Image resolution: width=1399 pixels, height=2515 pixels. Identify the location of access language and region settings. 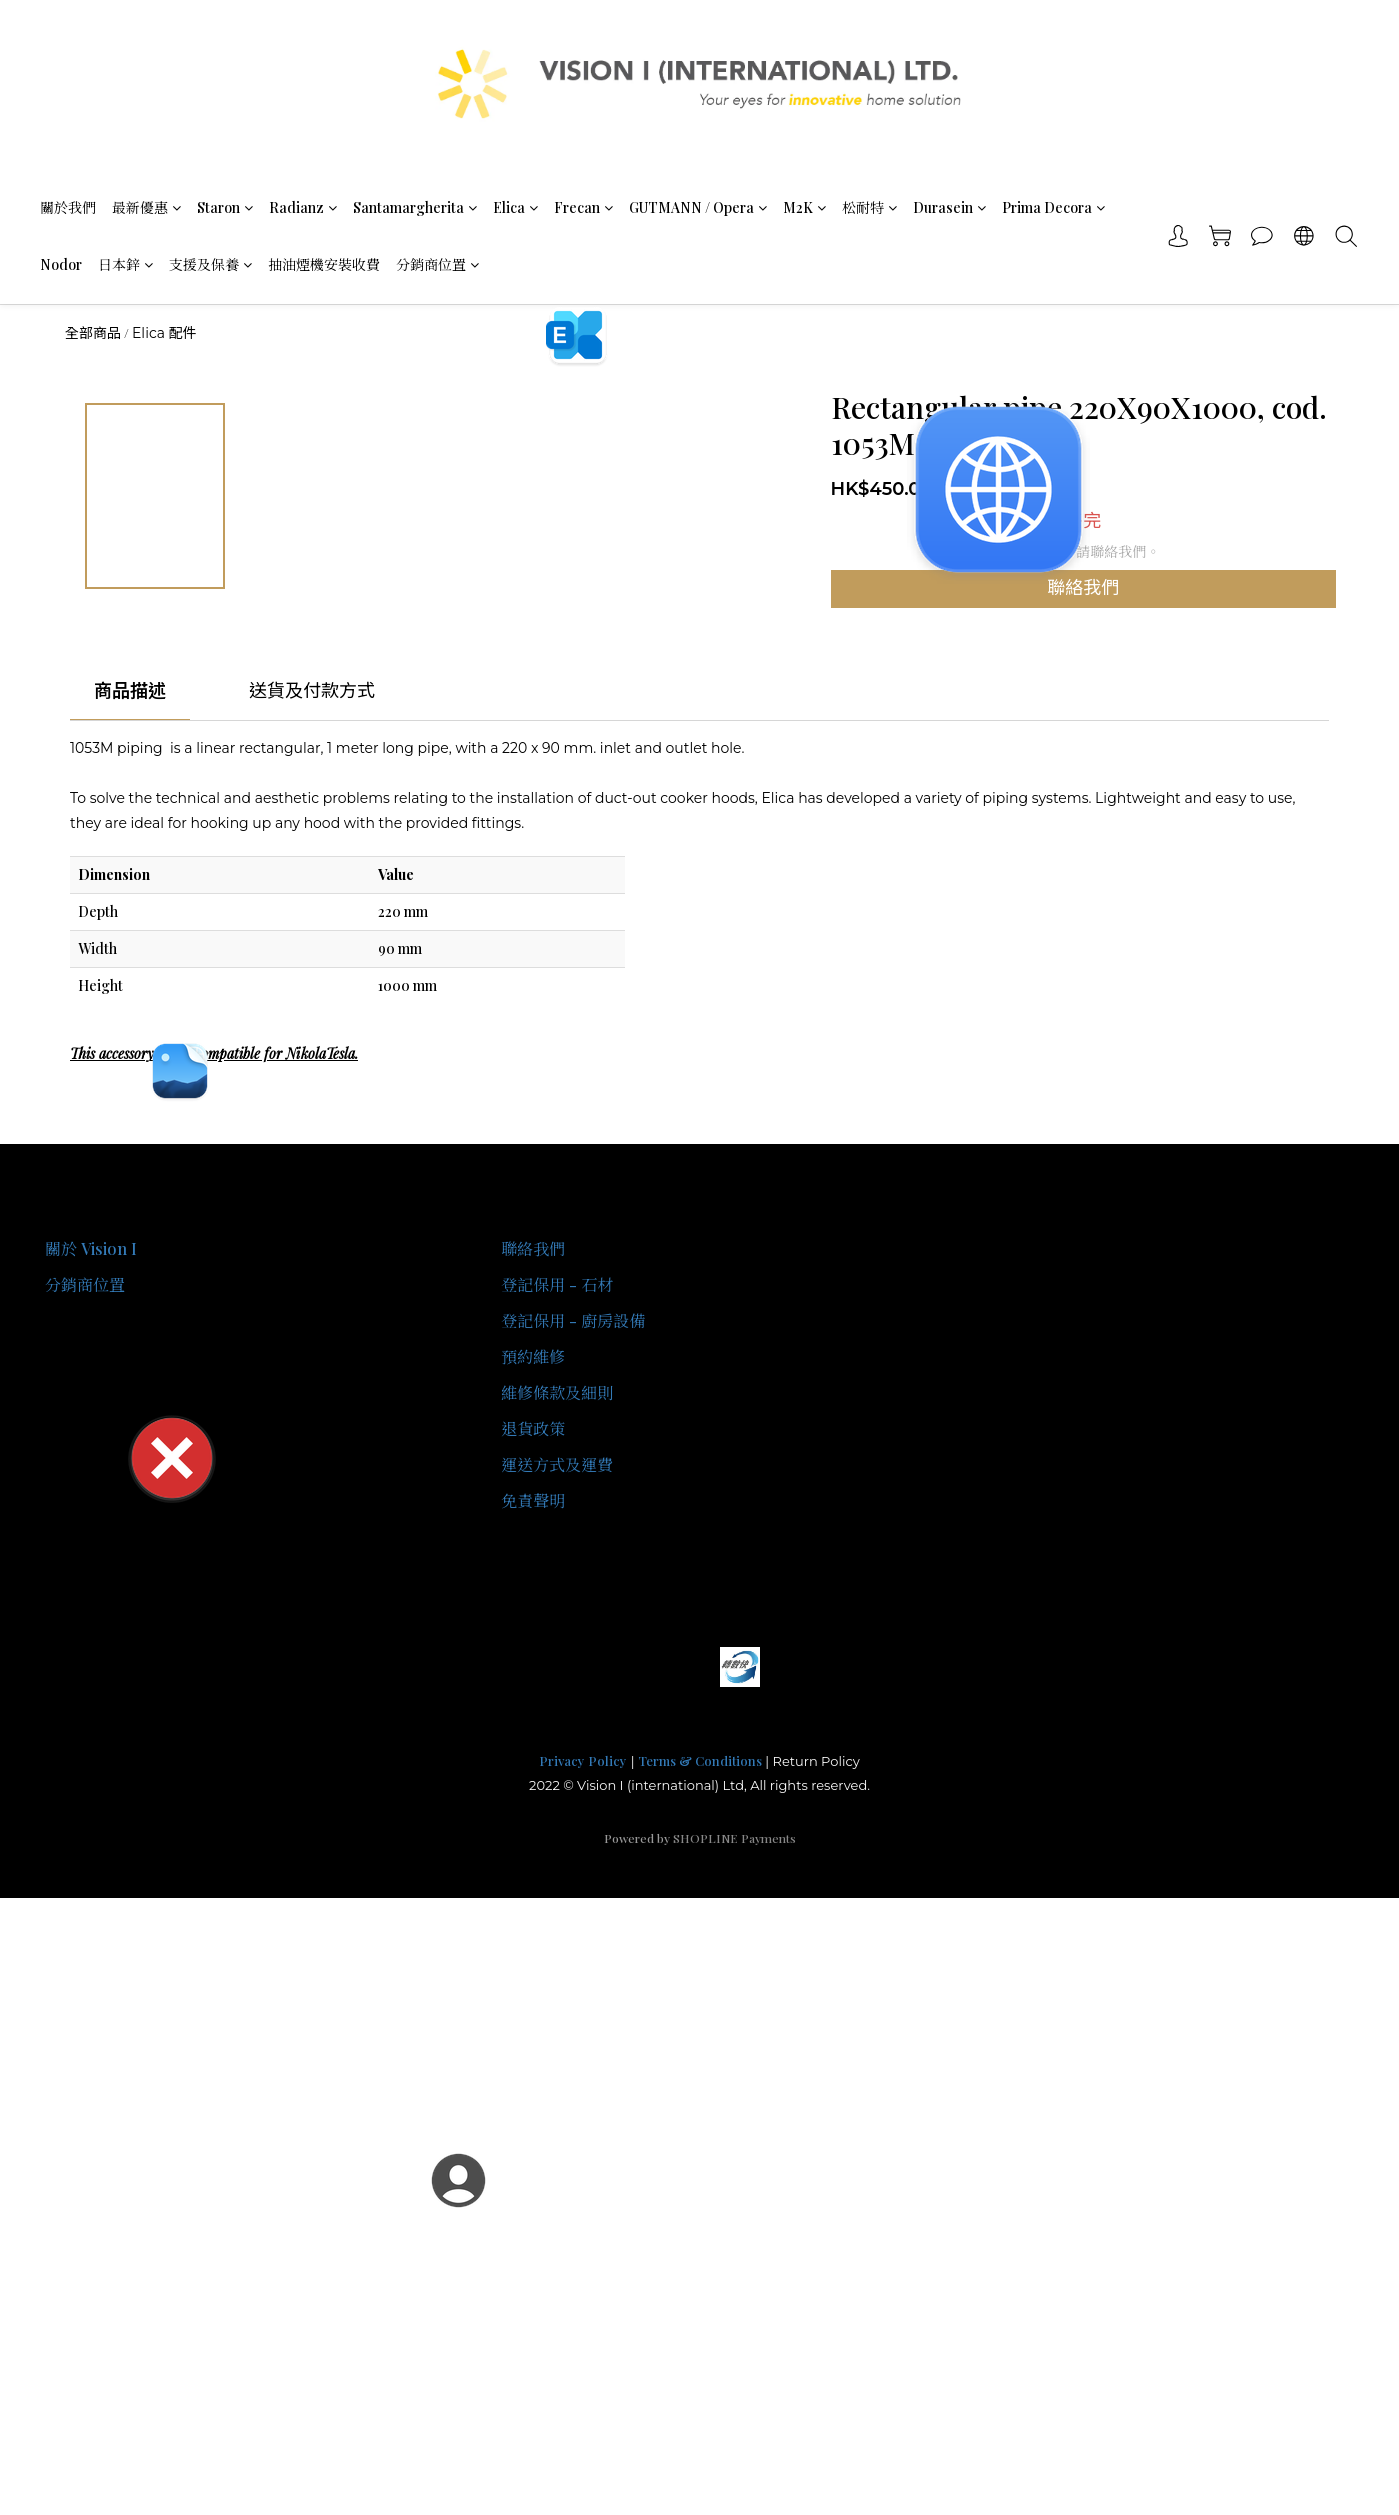
(998, 492).